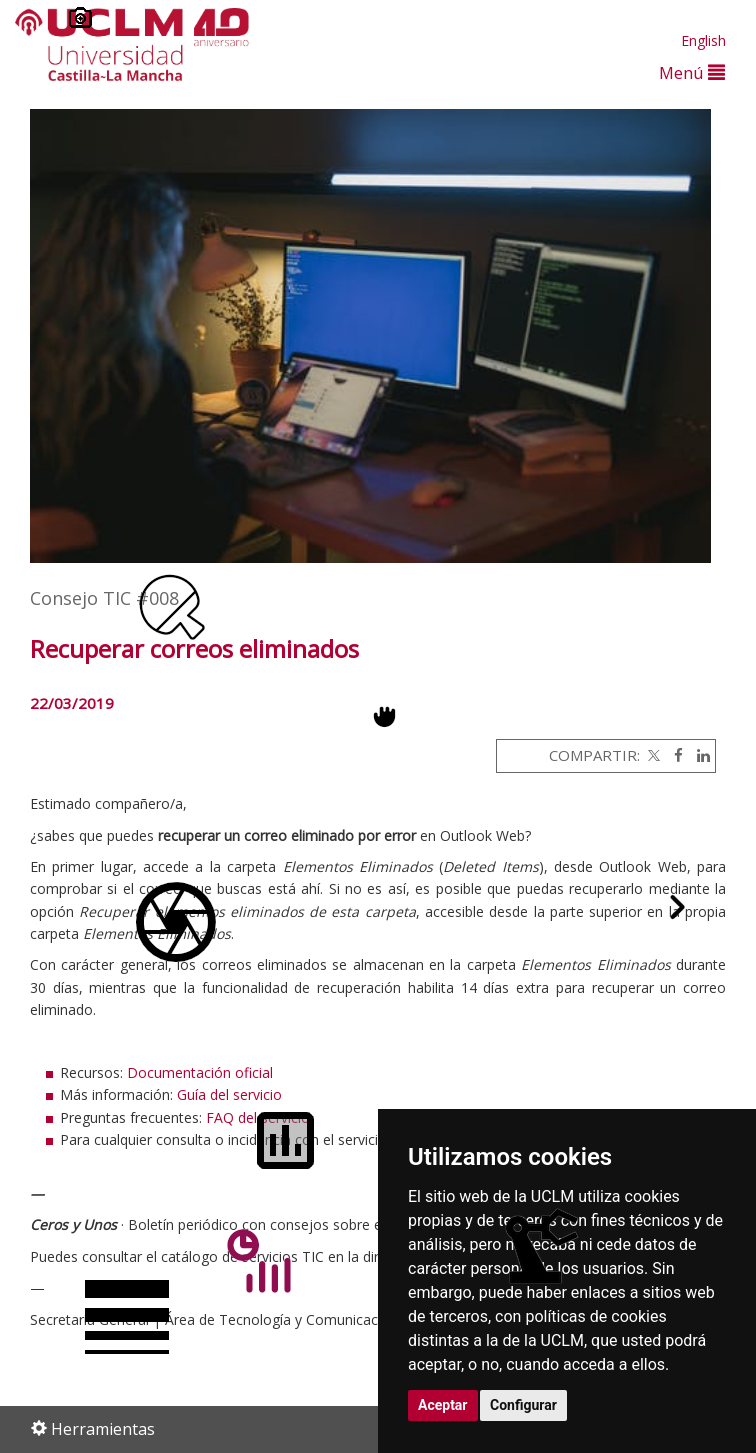  Describe the element at coordinates (677, 907) in the screenshot. I see `navigate to the next item or page` at that location.